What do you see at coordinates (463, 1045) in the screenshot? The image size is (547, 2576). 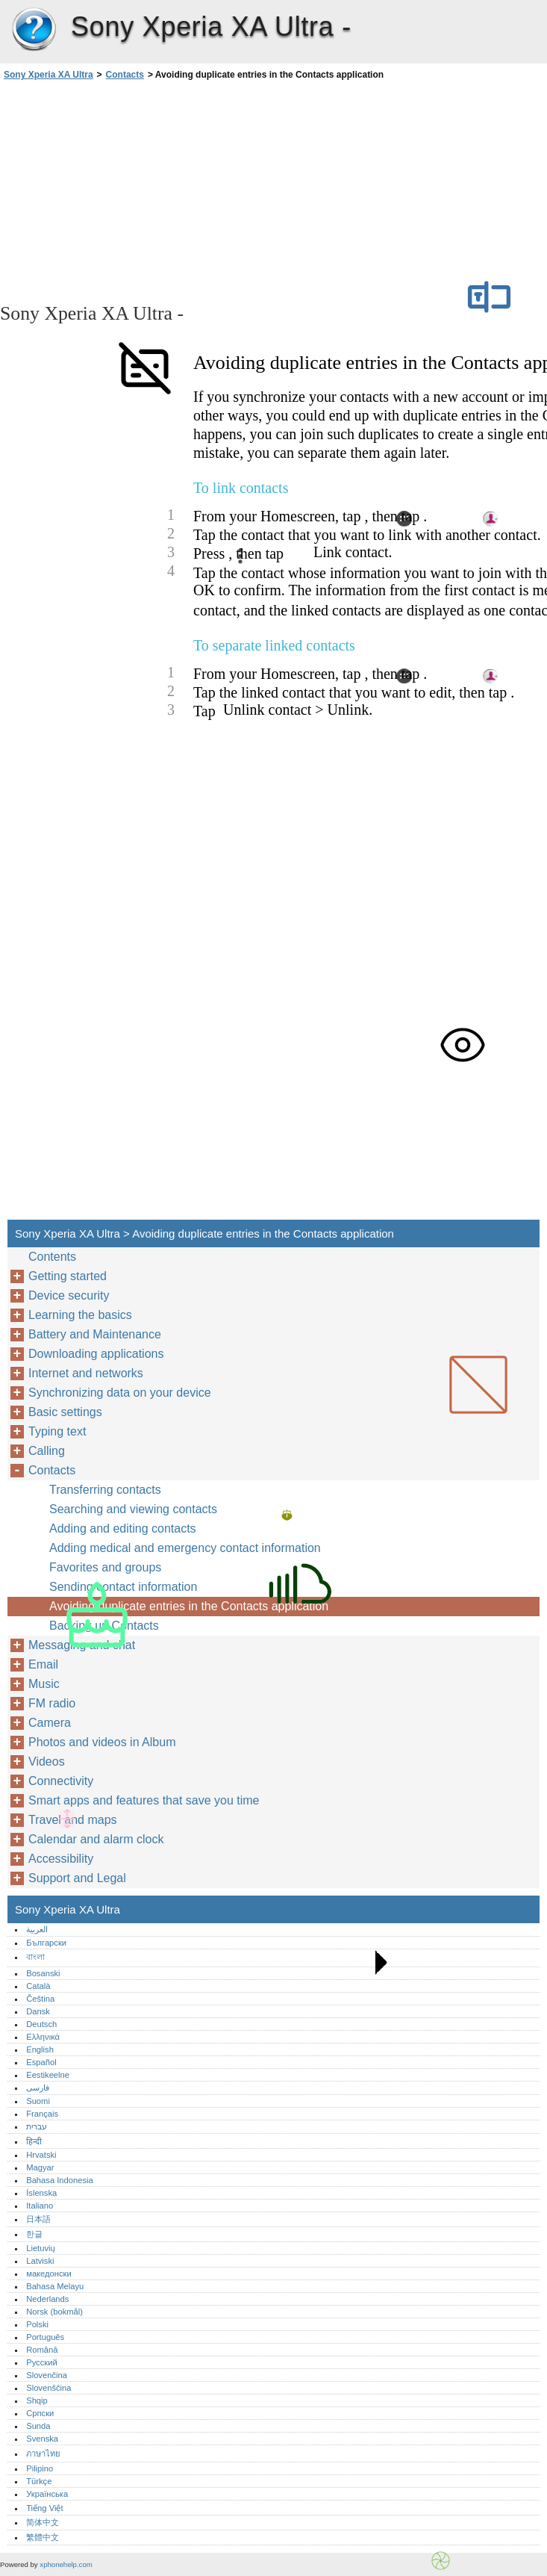 I see `view or preview content` at bounding box center [463, 1045].